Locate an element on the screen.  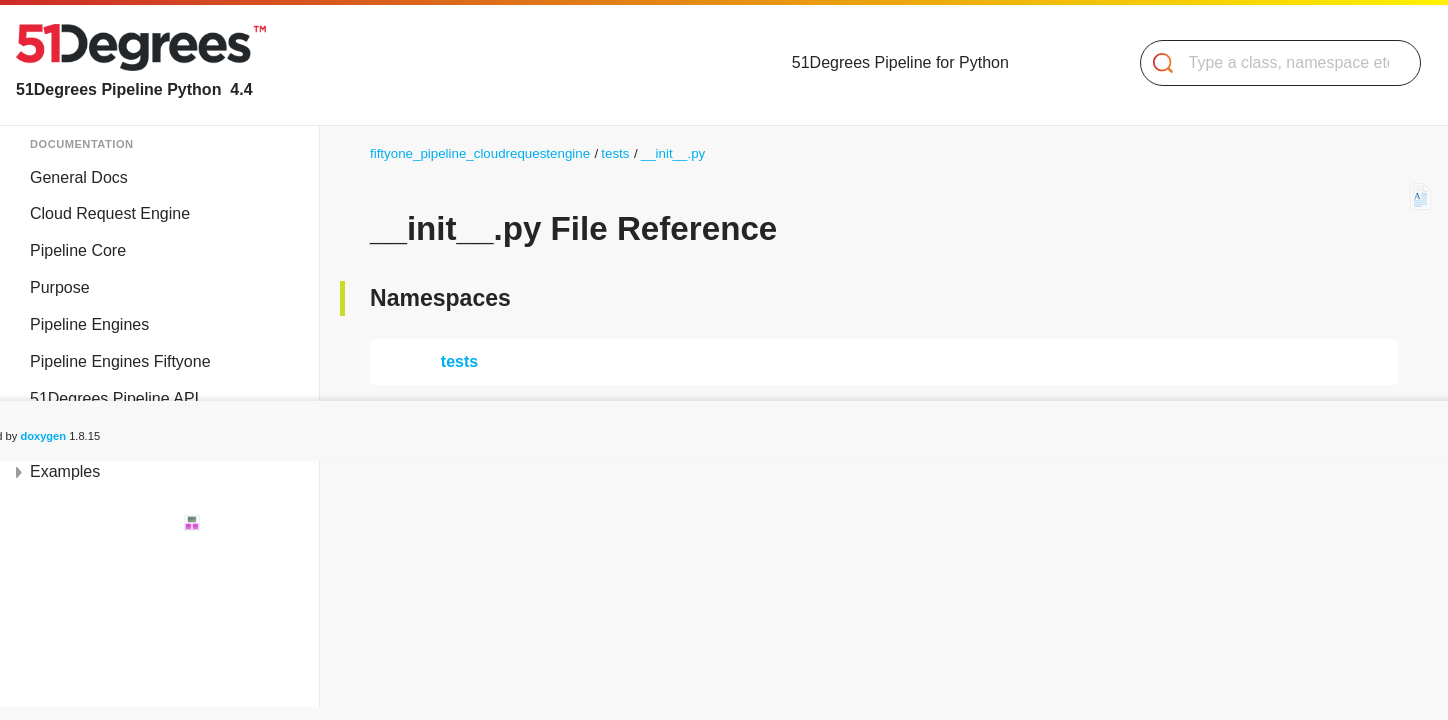
open a text document file is located at coordinates (1420, 196).